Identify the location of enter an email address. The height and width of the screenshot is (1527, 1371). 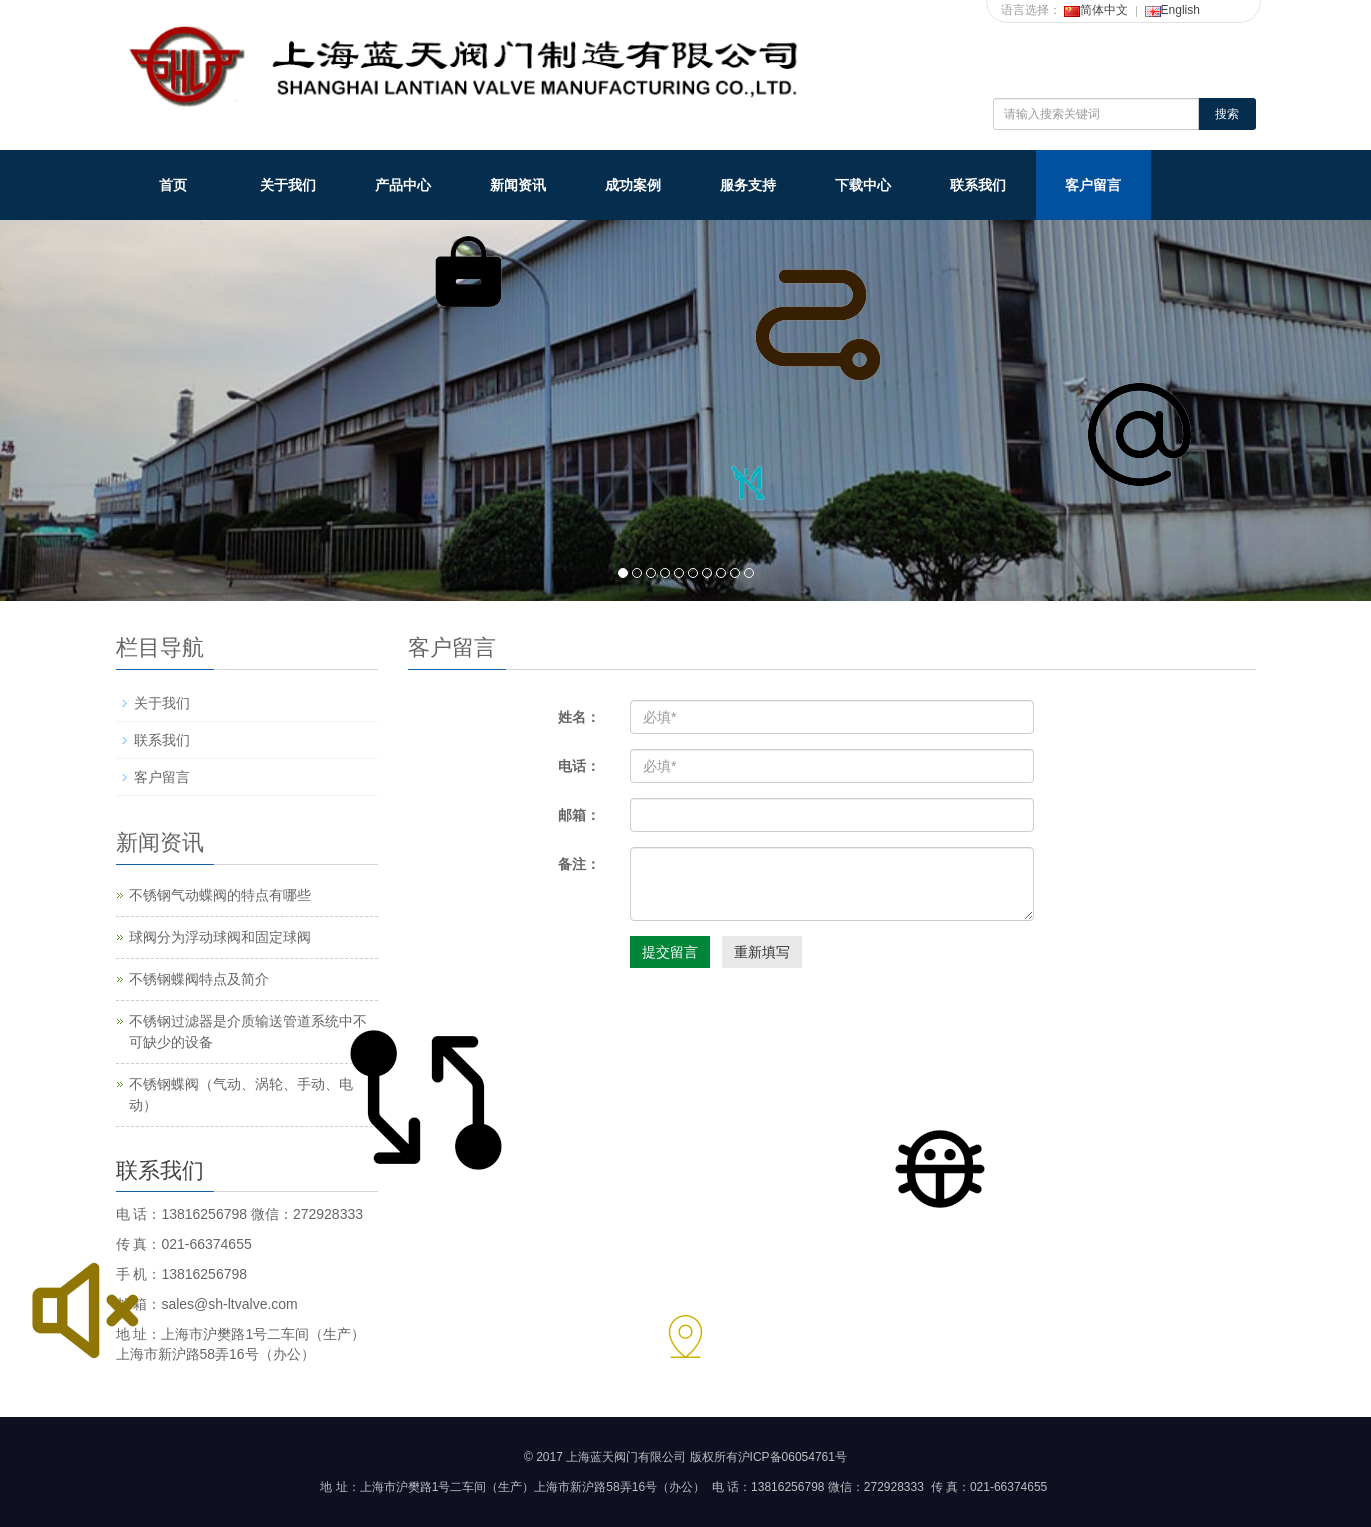
(1139, 434).